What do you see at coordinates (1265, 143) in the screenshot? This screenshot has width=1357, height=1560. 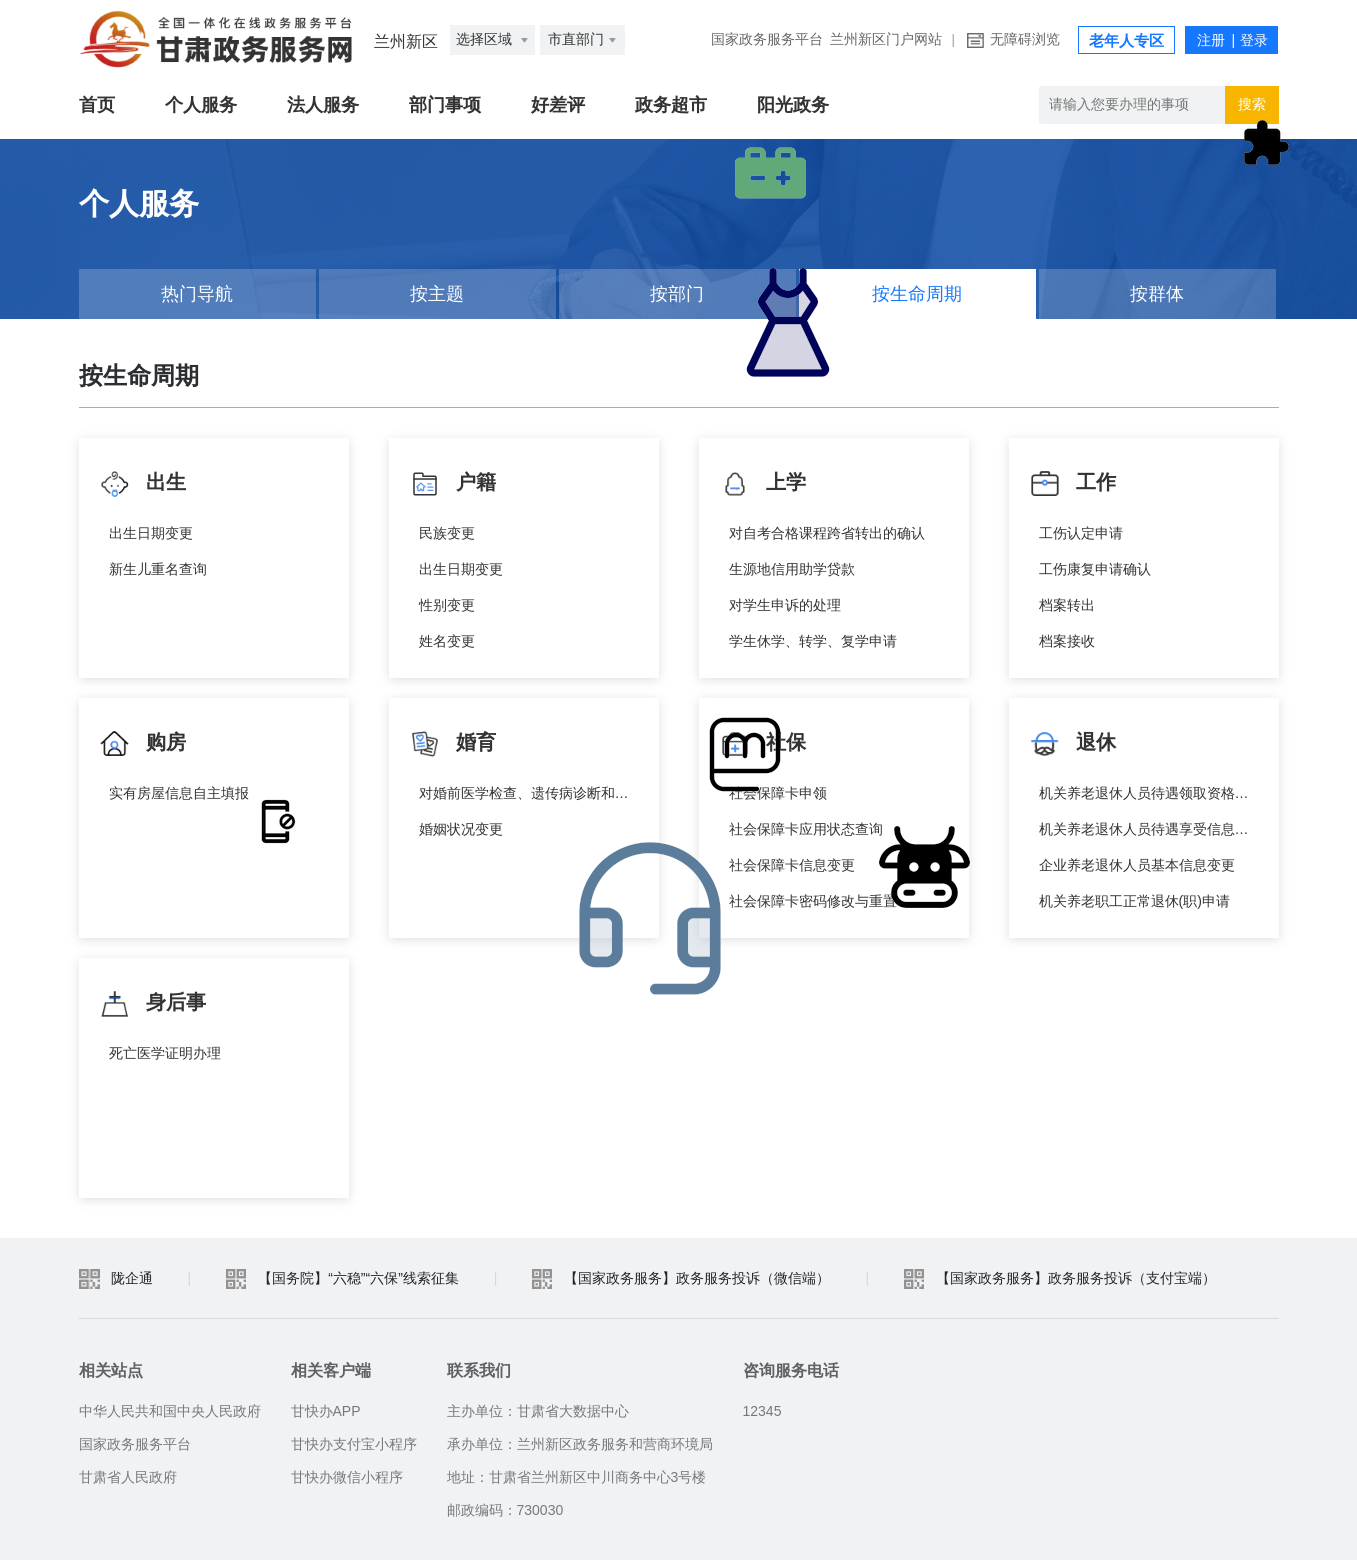 I see `access browser extensions` at bounding box center [1265, 143].